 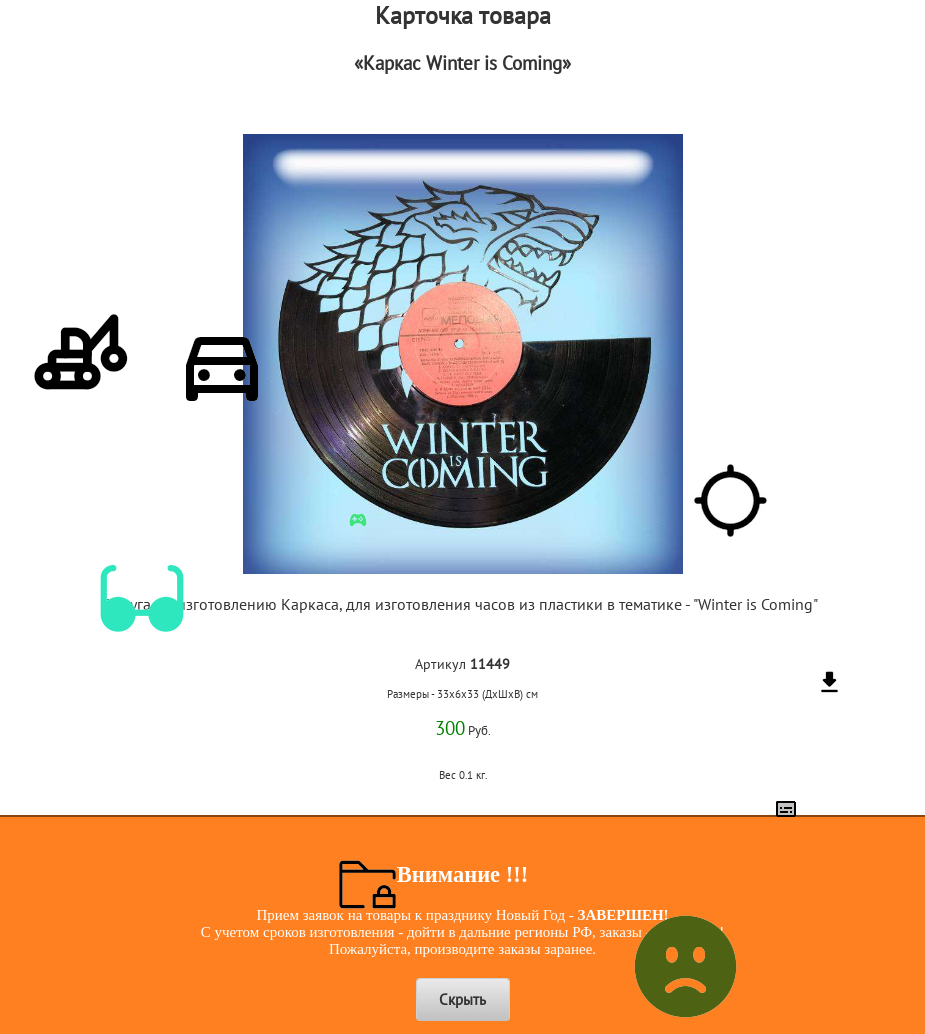 I want to click on access gaming features or settings, so click(x=358, y=520).